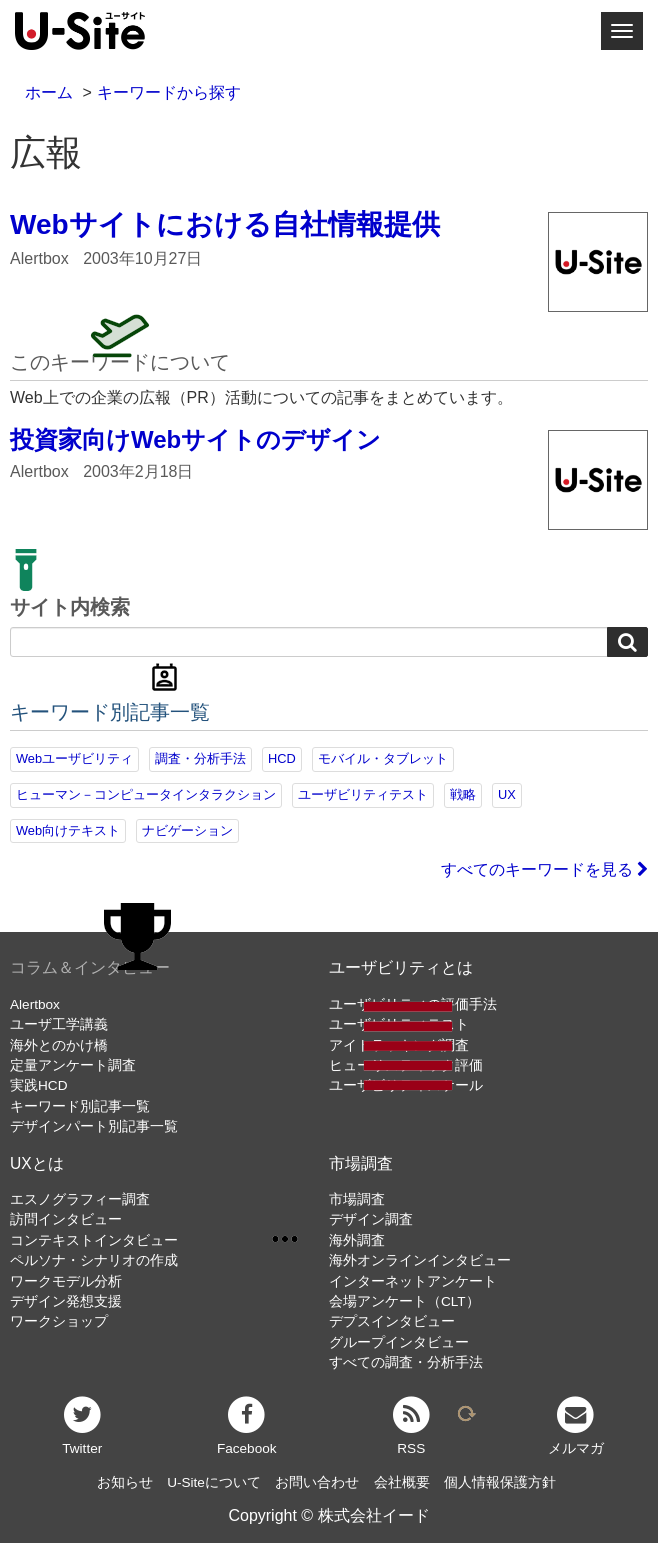 The image size is (658, 1543). I want to click on access more options or actions, so click(285, 1239).